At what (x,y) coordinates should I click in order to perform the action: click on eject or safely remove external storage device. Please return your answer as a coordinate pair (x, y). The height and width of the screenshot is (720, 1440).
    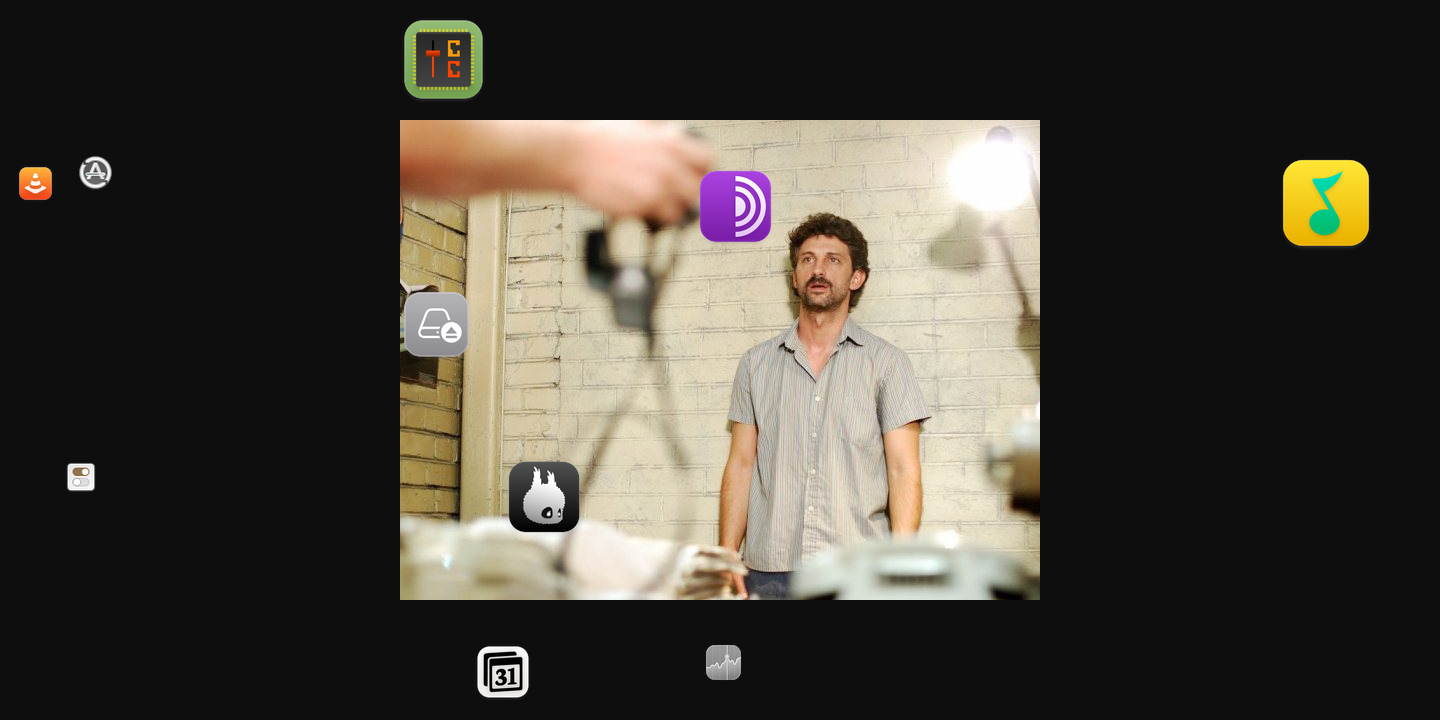
    Looking at the image, I should click on (436, 325).